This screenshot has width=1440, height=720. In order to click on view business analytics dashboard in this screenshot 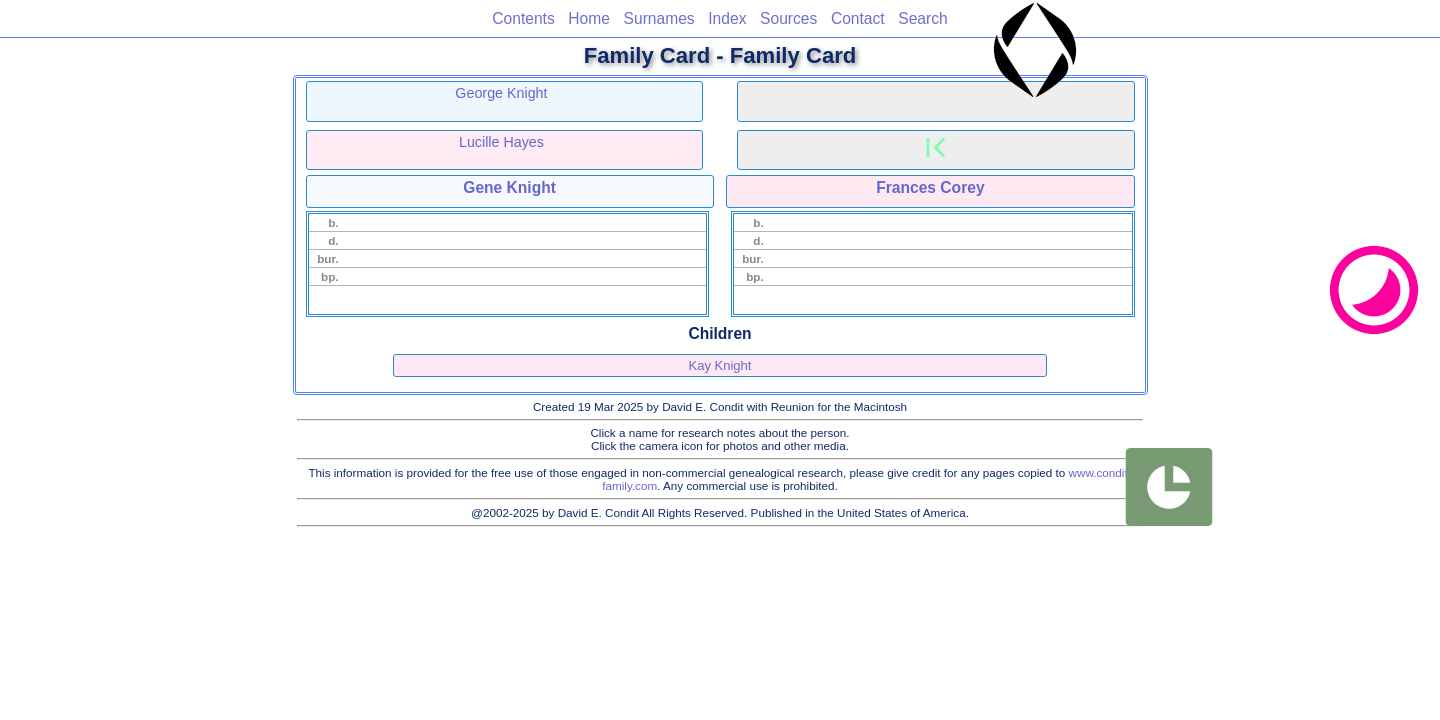, I will do `click(1169, 487)`.